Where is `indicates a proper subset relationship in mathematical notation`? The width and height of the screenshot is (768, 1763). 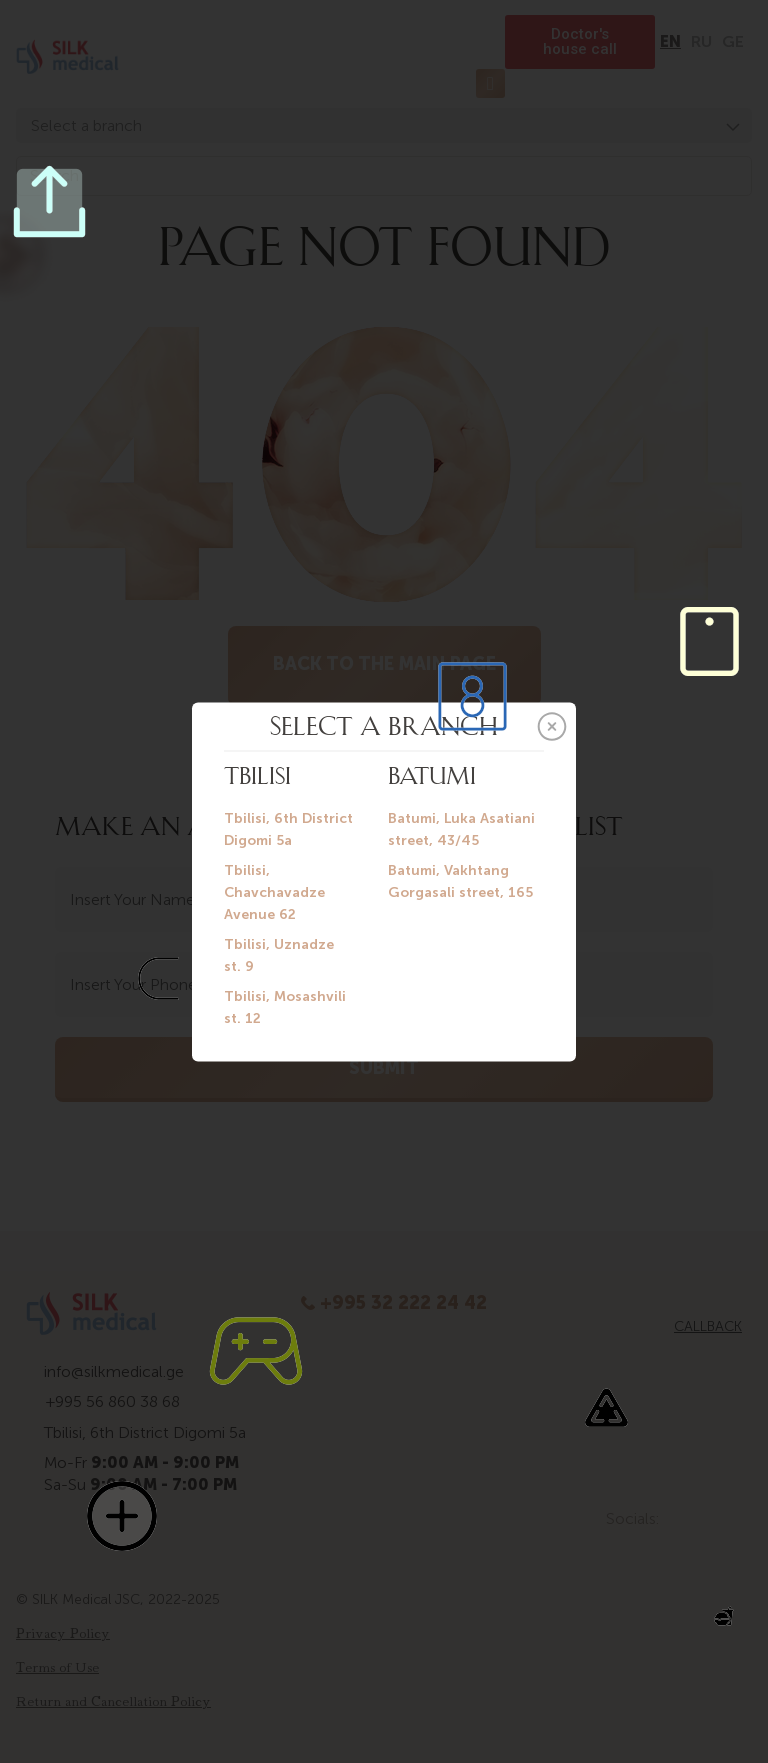
indicates a proper subset relationship in mathematical notation is located at coordinates (159, 978).